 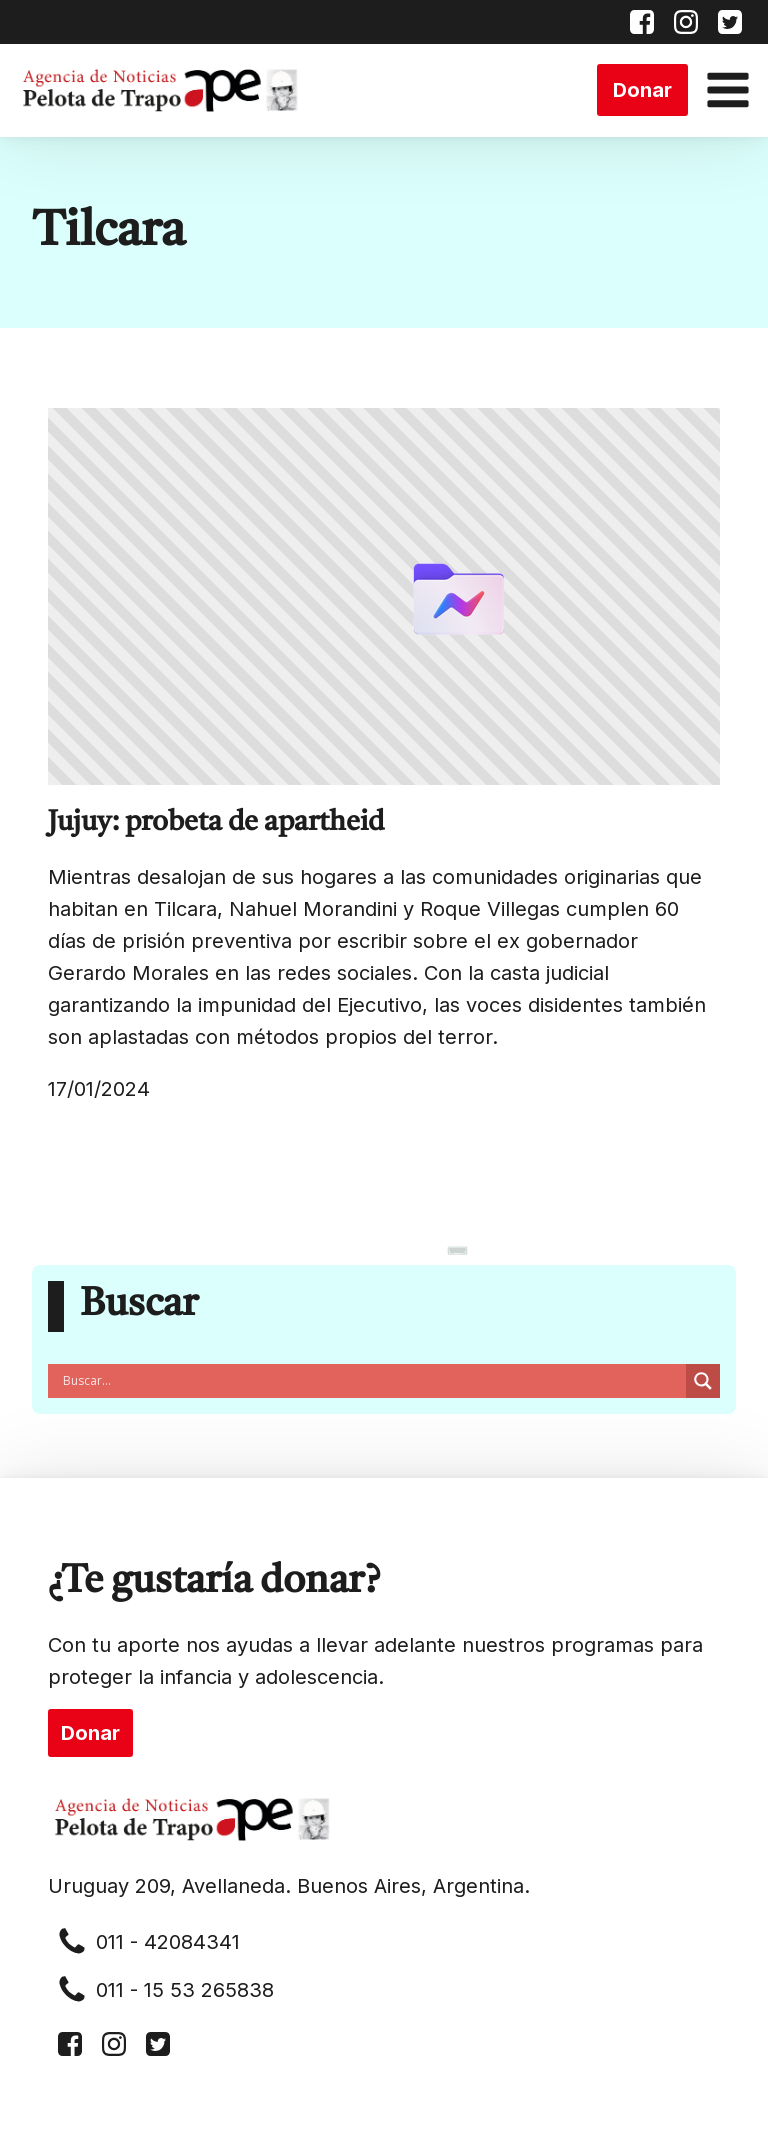 I want to click on bluetooth keyboard connected successfully, so click(x=457, y=1250).